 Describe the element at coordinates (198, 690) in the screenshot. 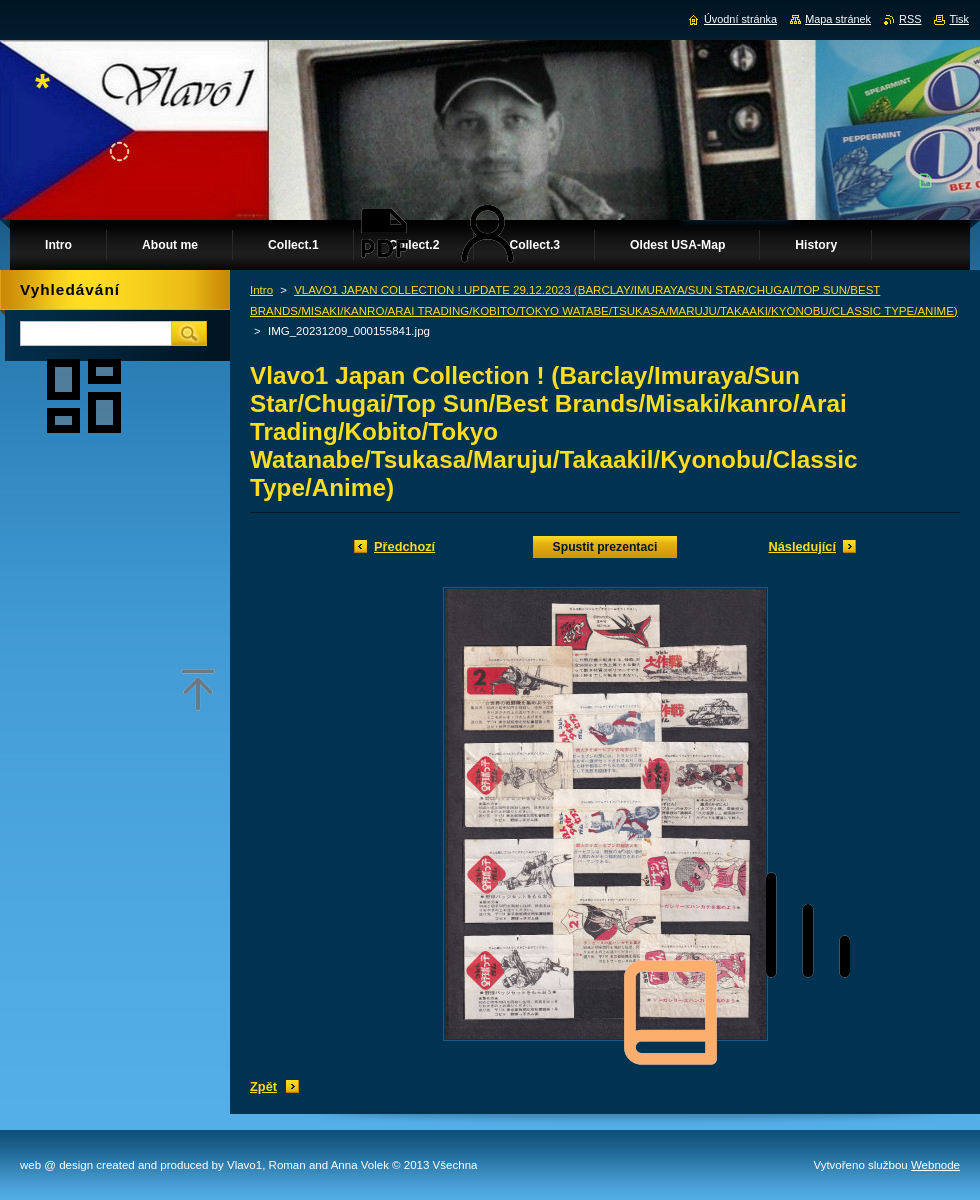

I see `upload file to cloud or server` at that location.